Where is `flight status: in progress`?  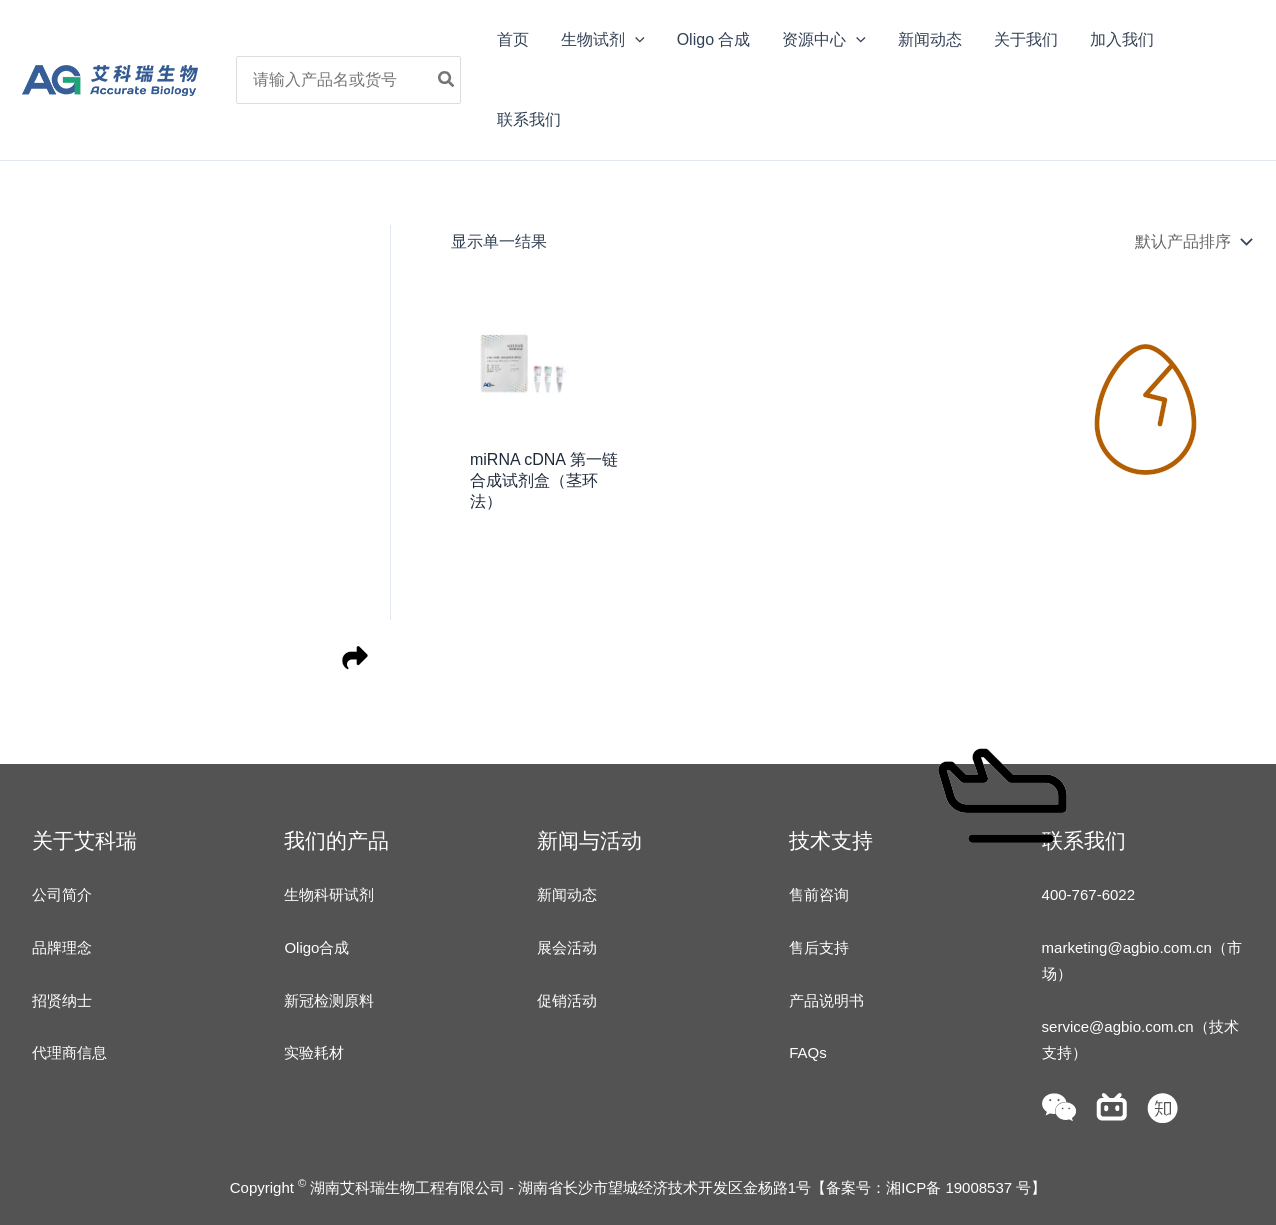 flight status: in progress is located at coordinates (1002, 791).